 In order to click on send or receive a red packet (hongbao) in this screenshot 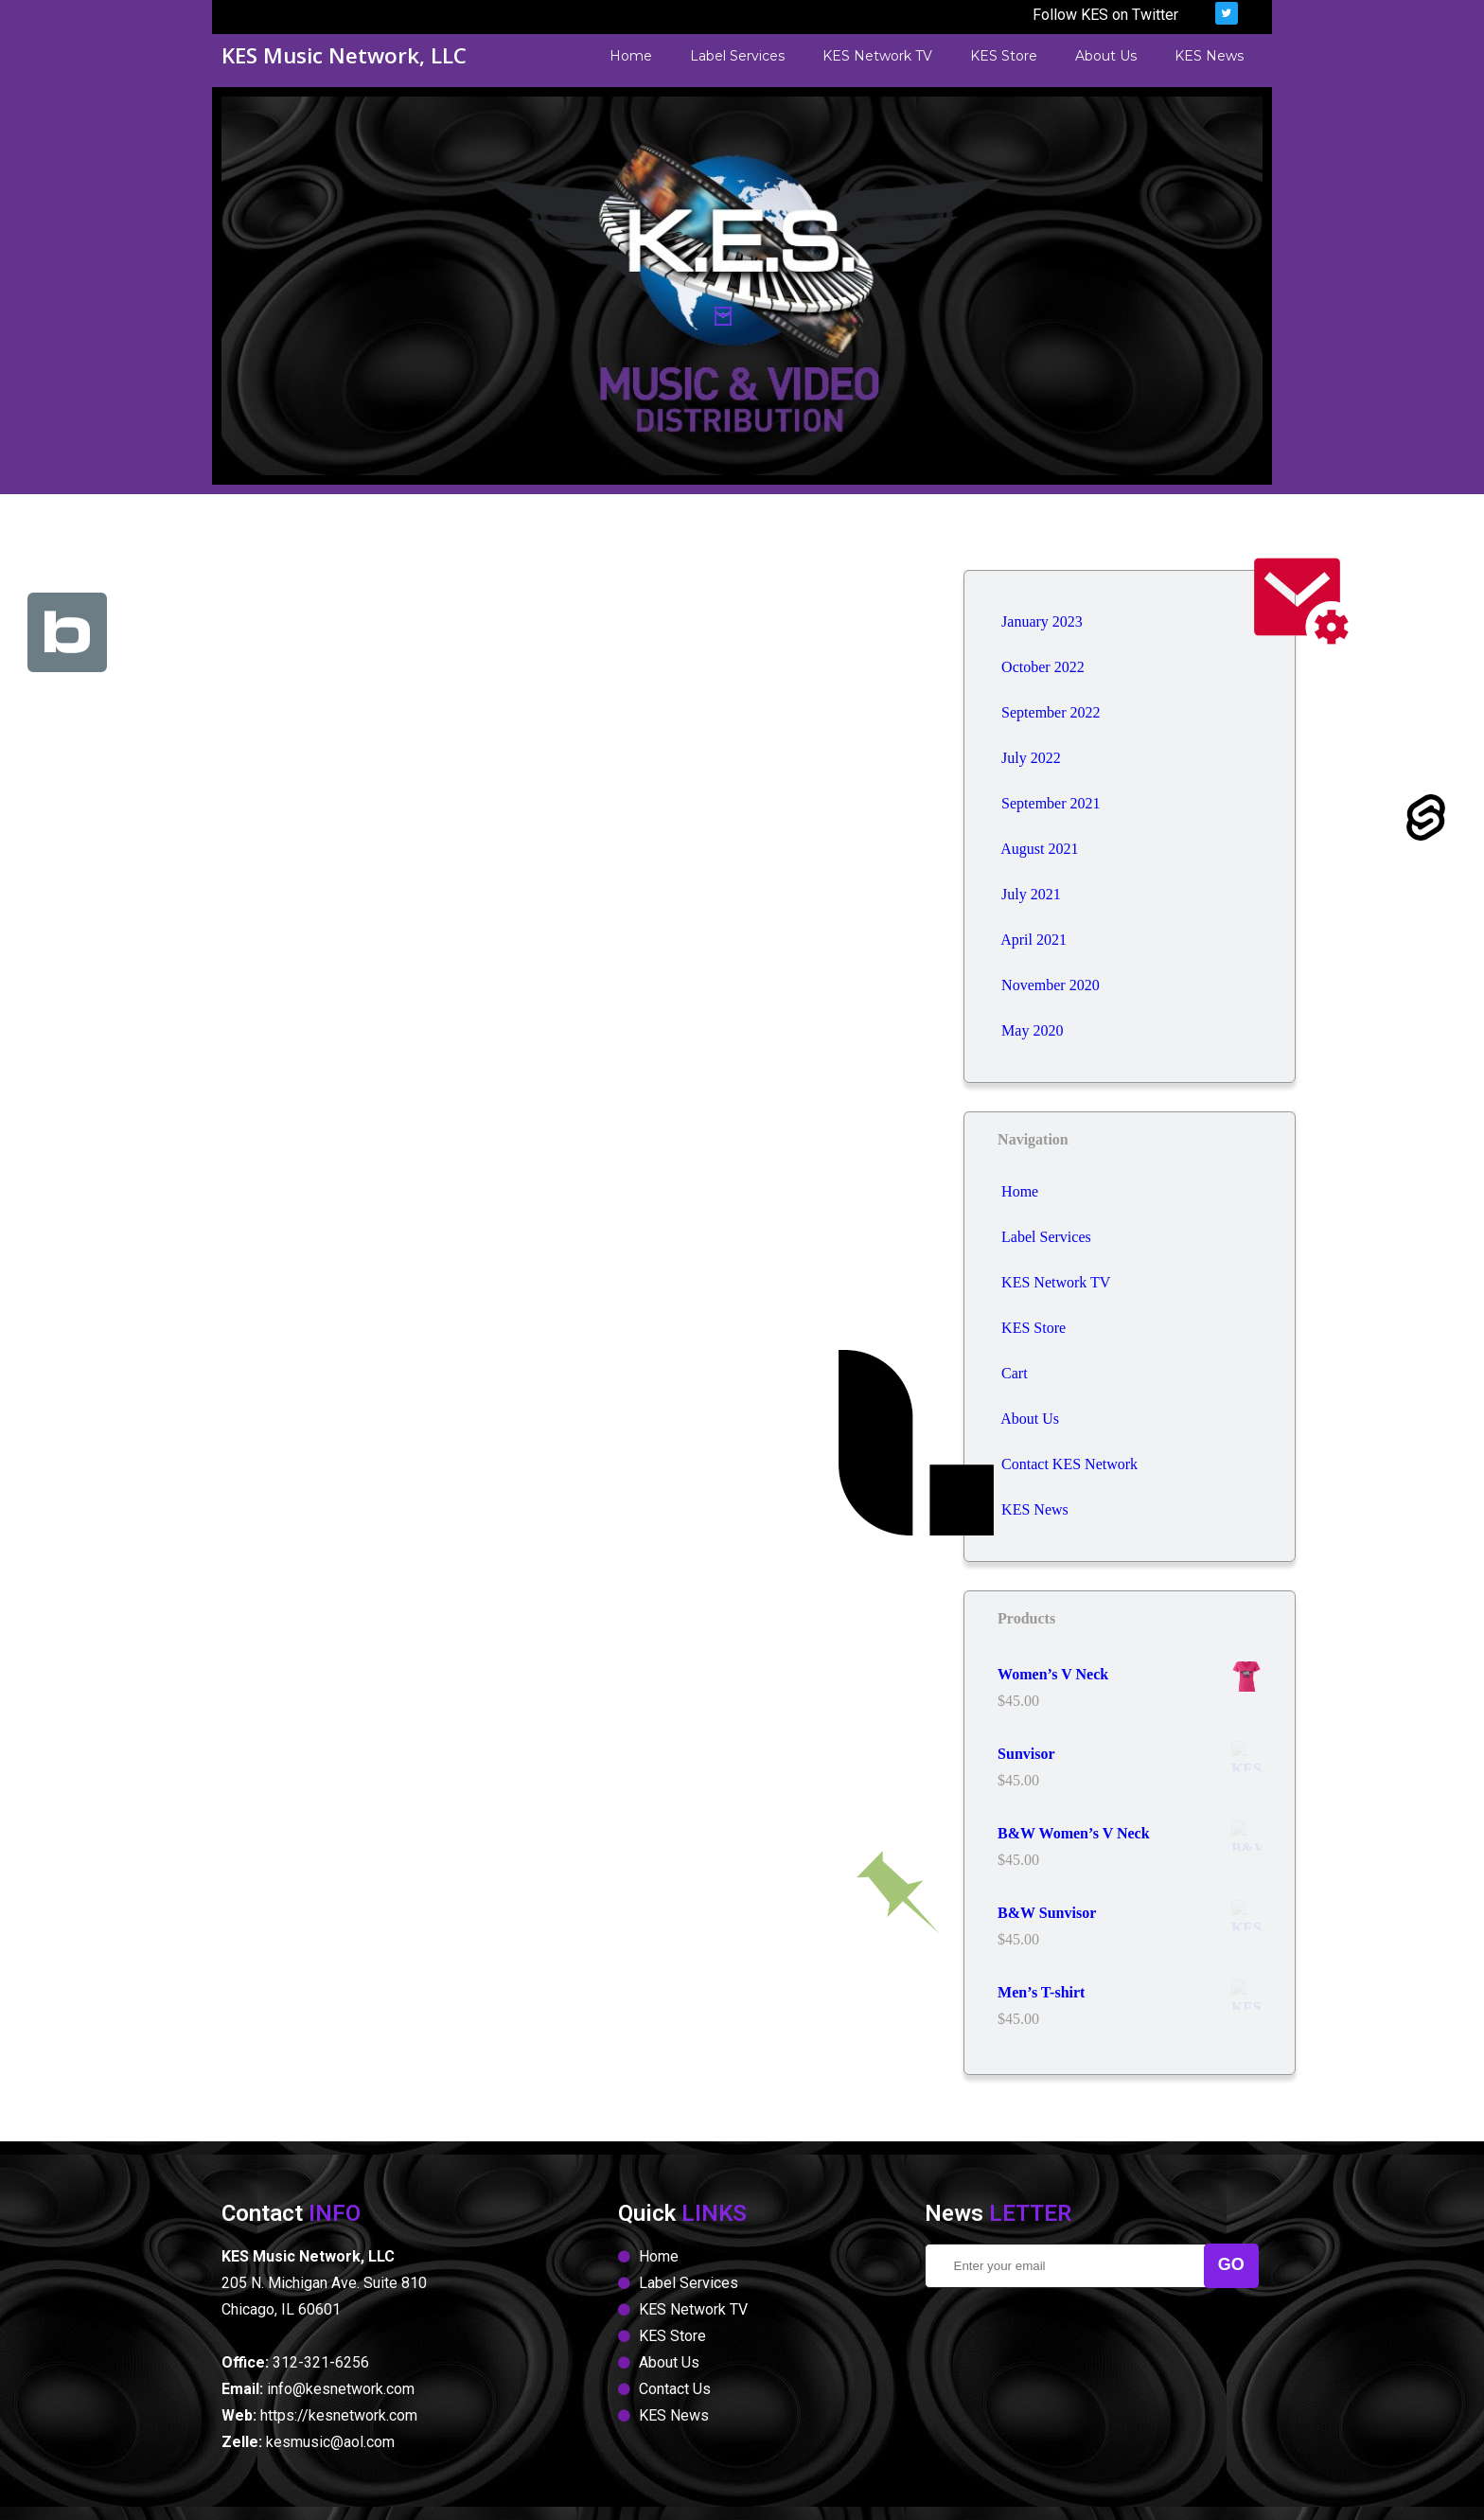, I will do `click(723, 316)`.